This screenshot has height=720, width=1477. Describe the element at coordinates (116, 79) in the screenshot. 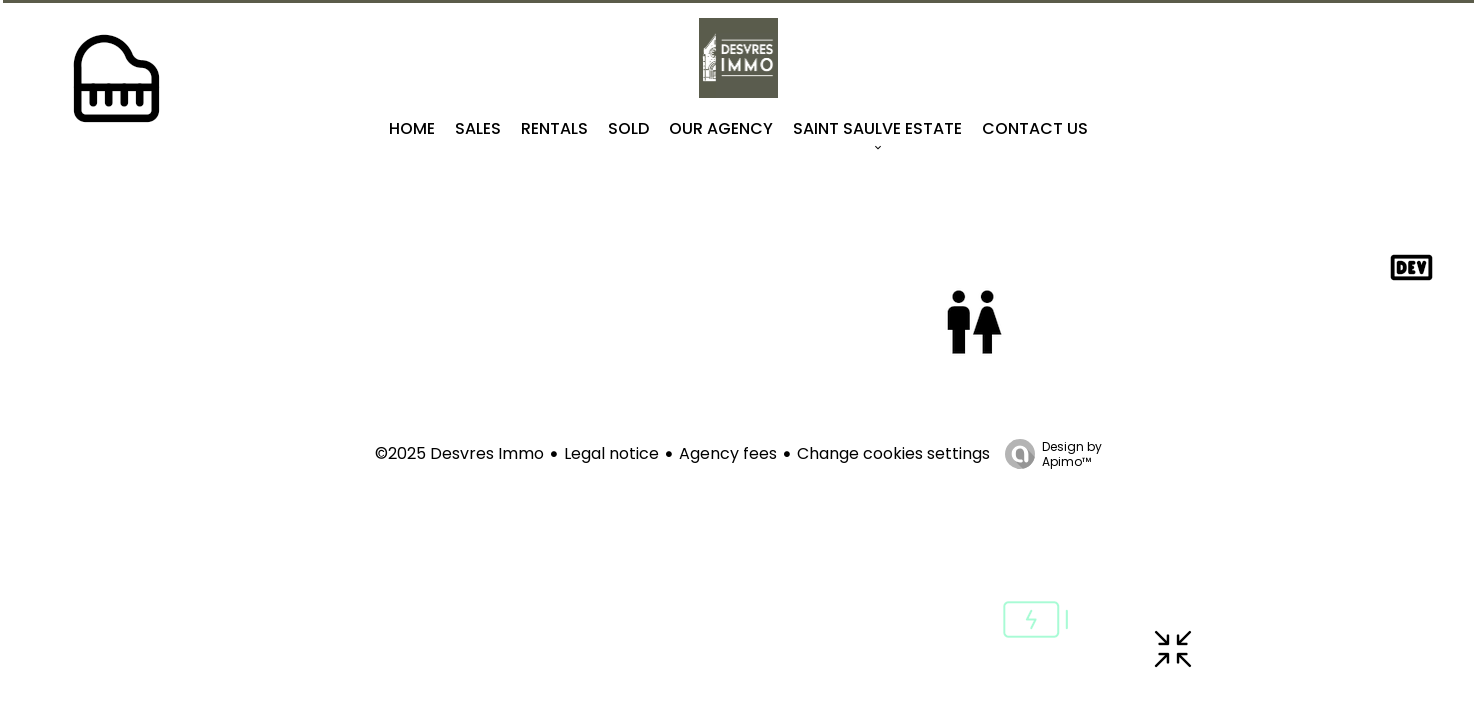

I see `access piano or keyboard instrument` at that location.